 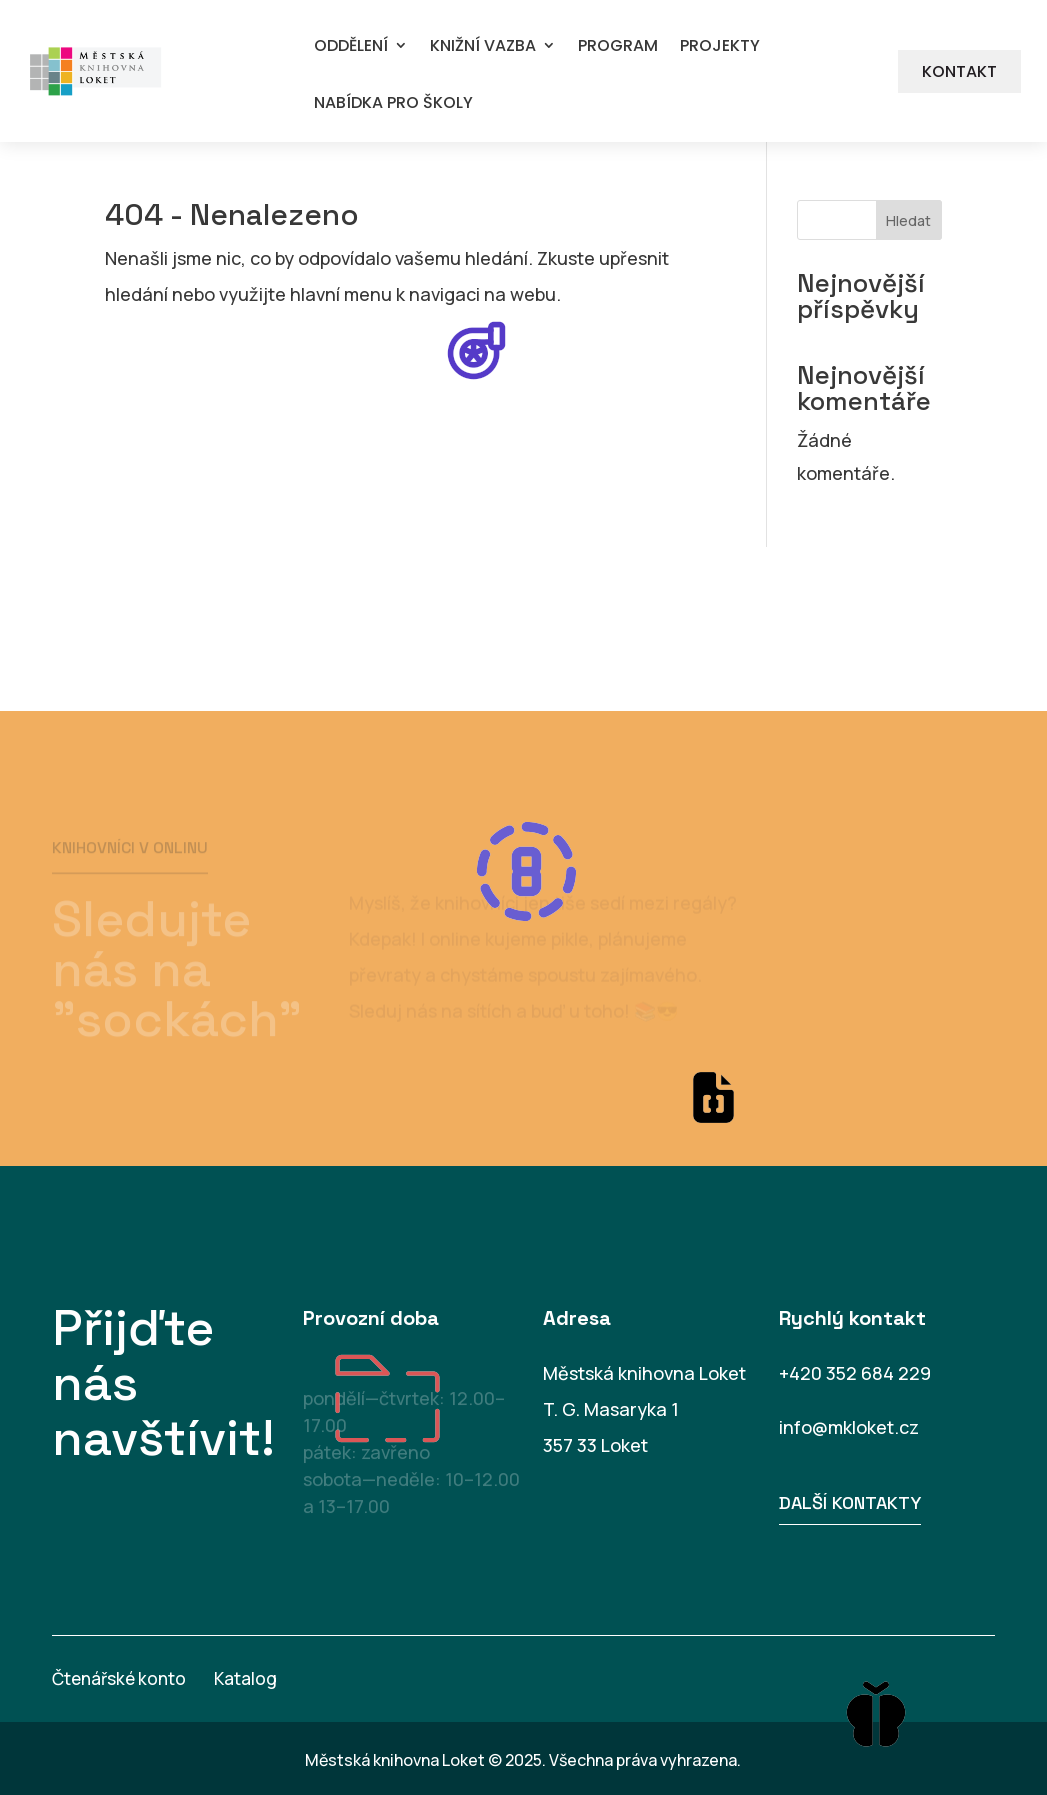 What do you see at coordinates (476, 350) in the screenshot?
I see `access turbocharger or engine performance settings` at bounding box center [476, 350].